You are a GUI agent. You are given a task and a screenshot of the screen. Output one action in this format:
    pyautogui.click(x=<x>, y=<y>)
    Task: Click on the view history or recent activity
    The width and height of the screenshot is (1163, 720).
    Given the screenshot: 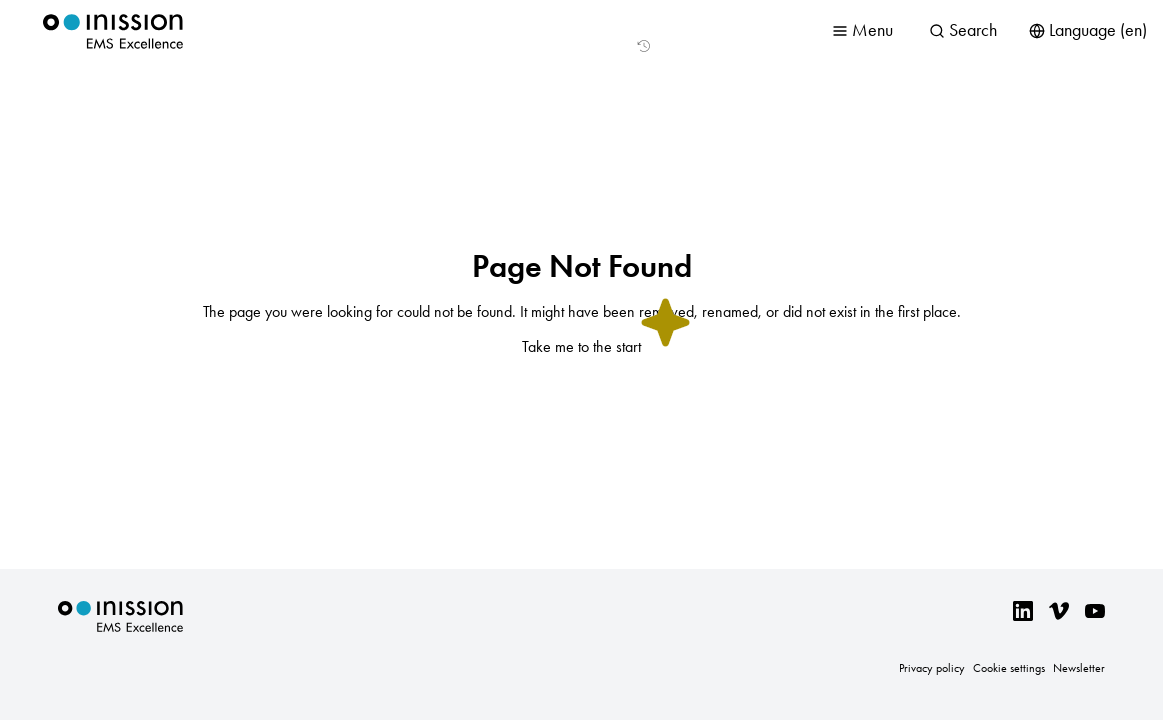 What is the action you would take?
    pyautogui.click(x=644, y=46)
    